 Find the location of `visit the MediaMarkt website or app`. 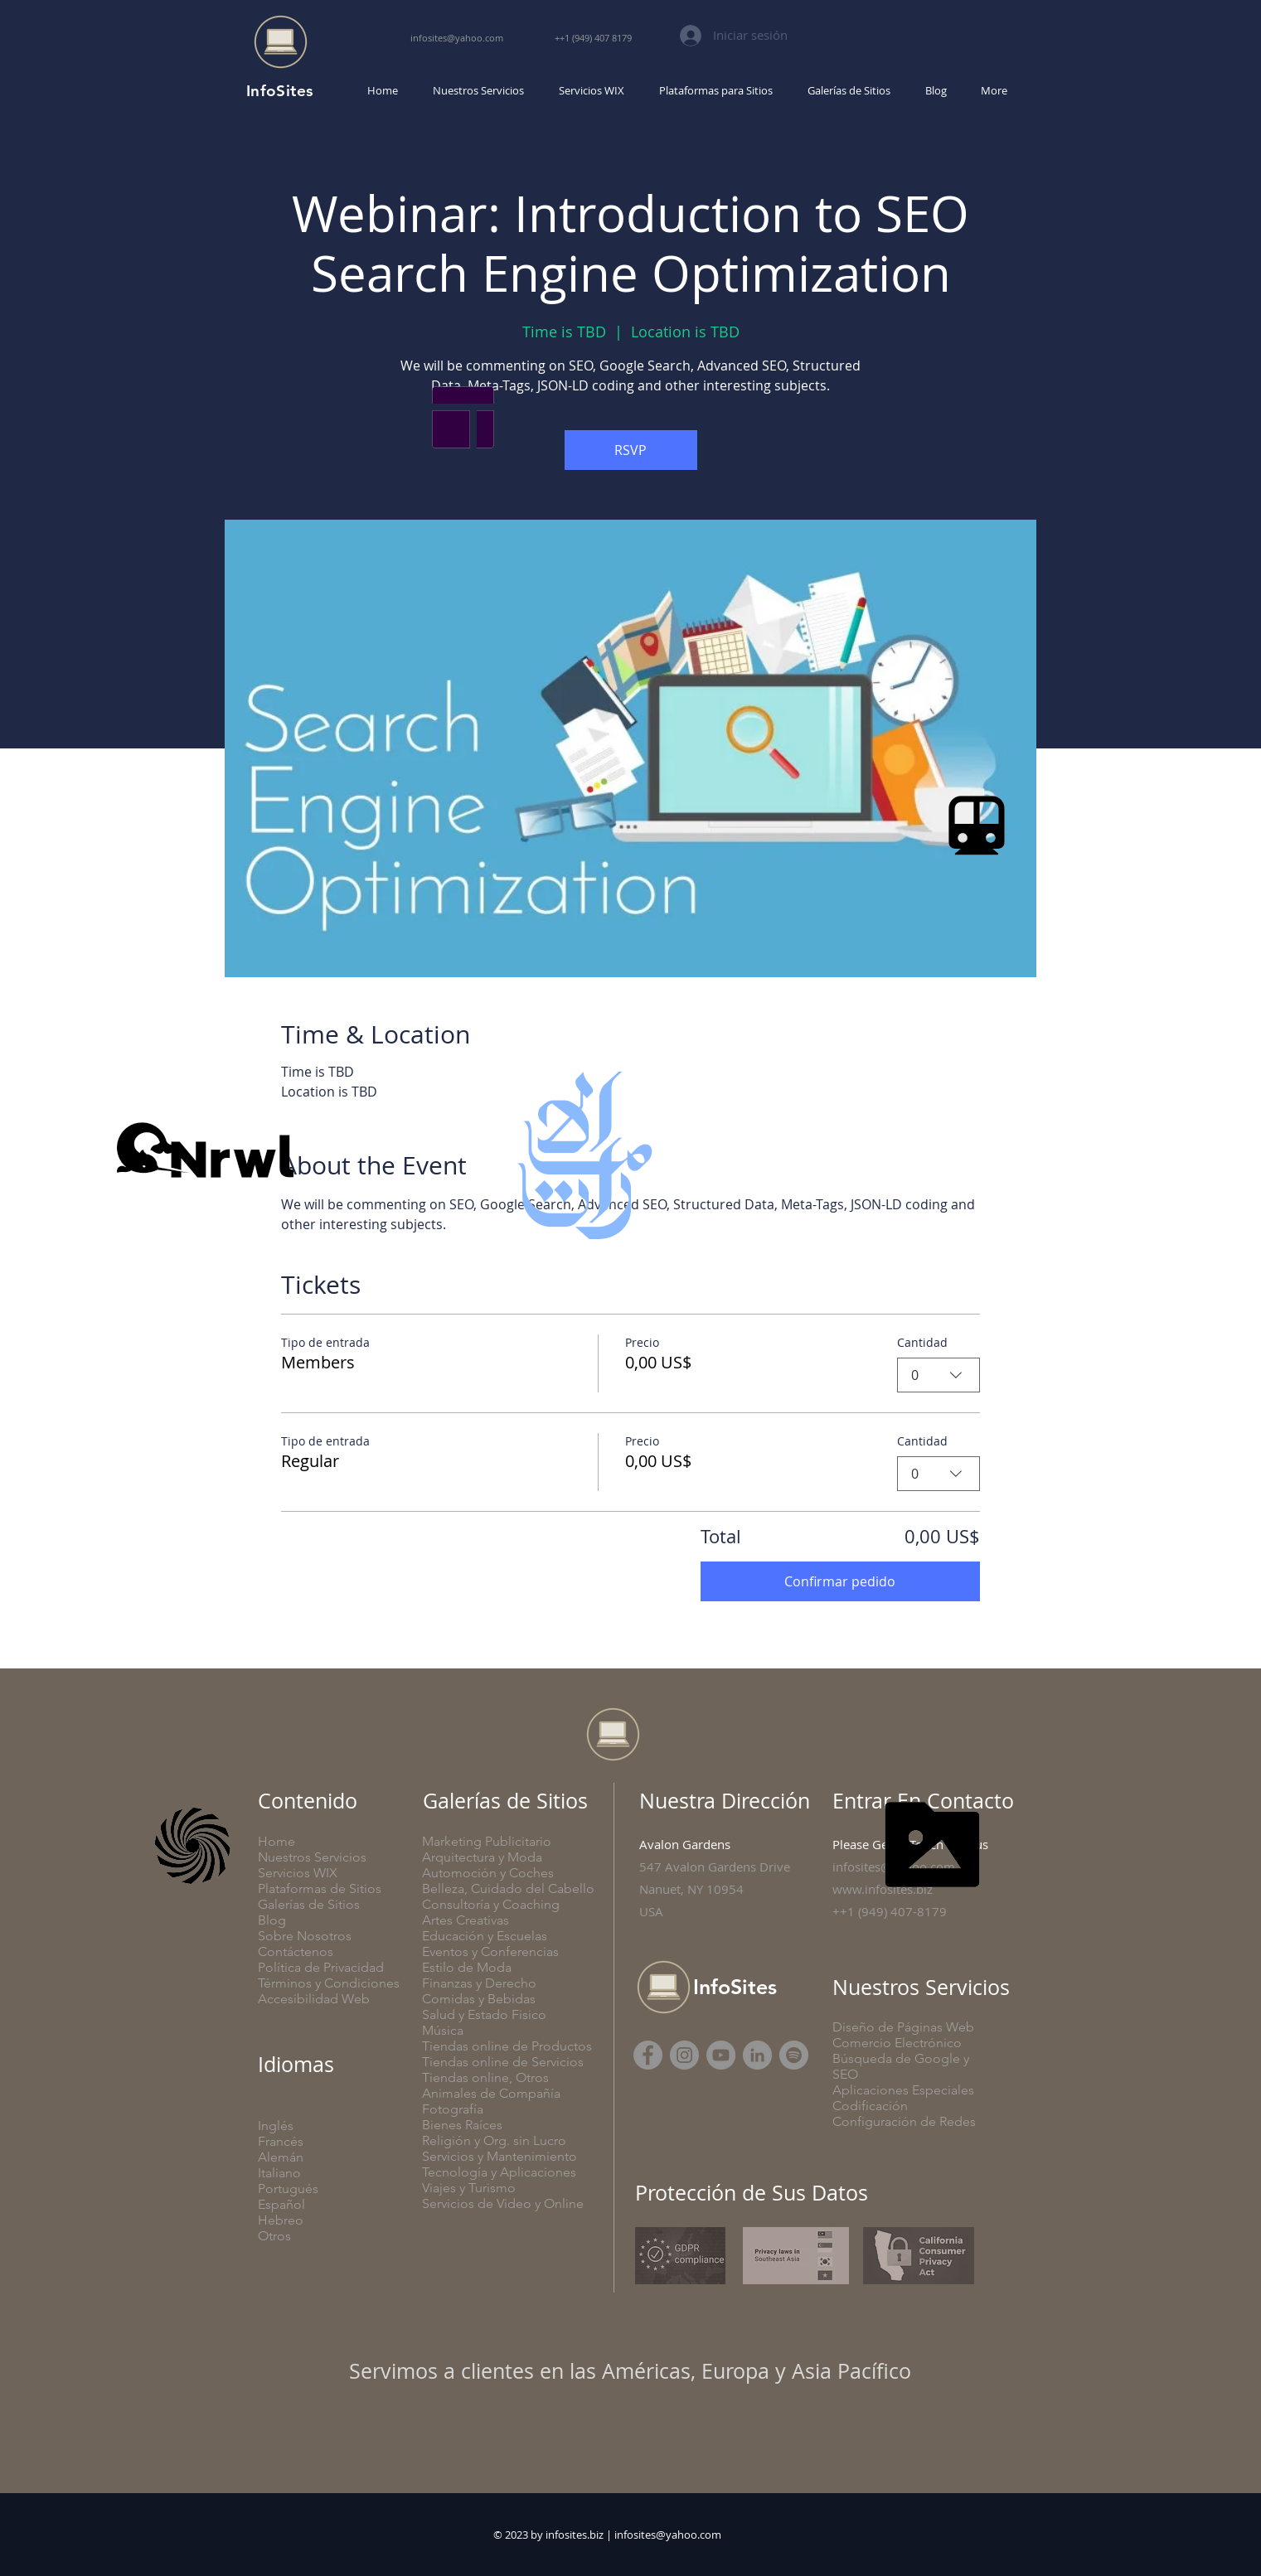

visit the MediaMarkt website or app is located at coordinates (192, 1846).